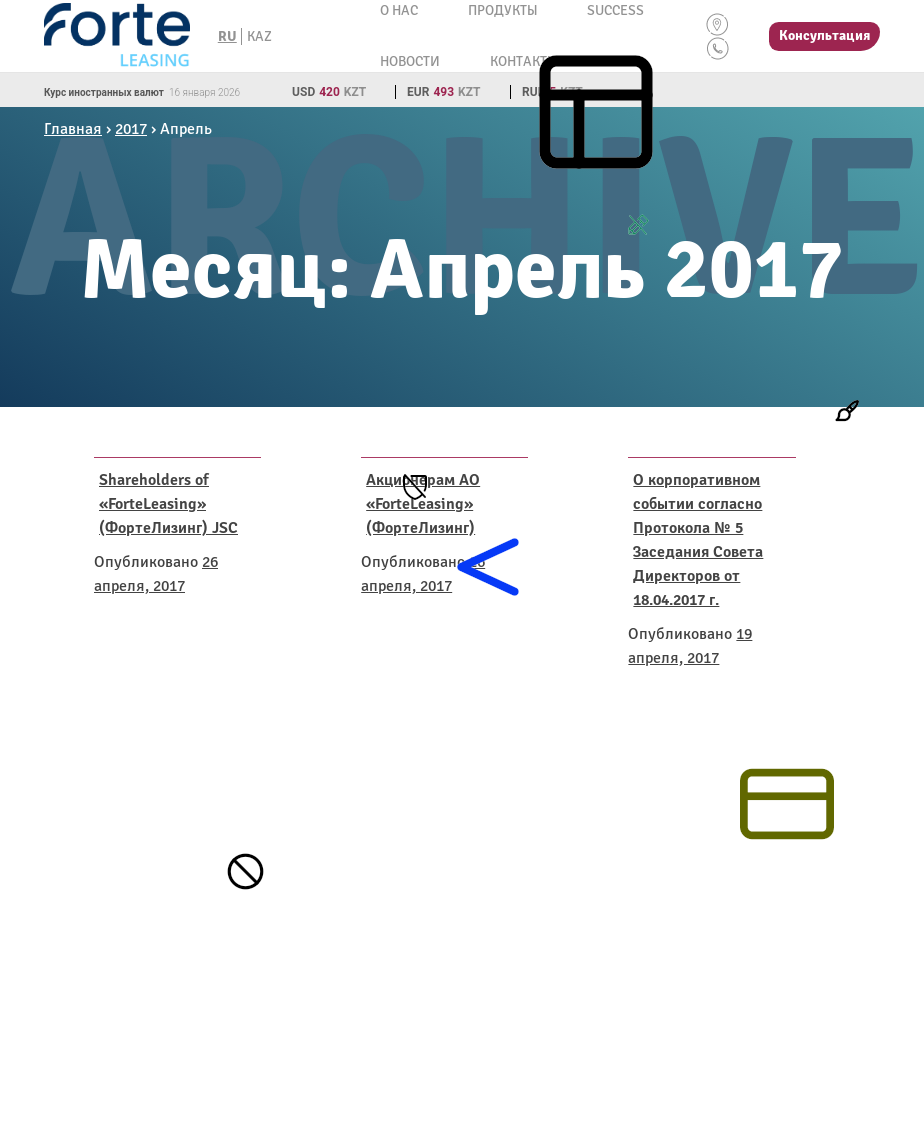 The width and height of the screenshot is (924, 1135). I want to click on indicates a blocked or prohibited action, so click(245, 871).